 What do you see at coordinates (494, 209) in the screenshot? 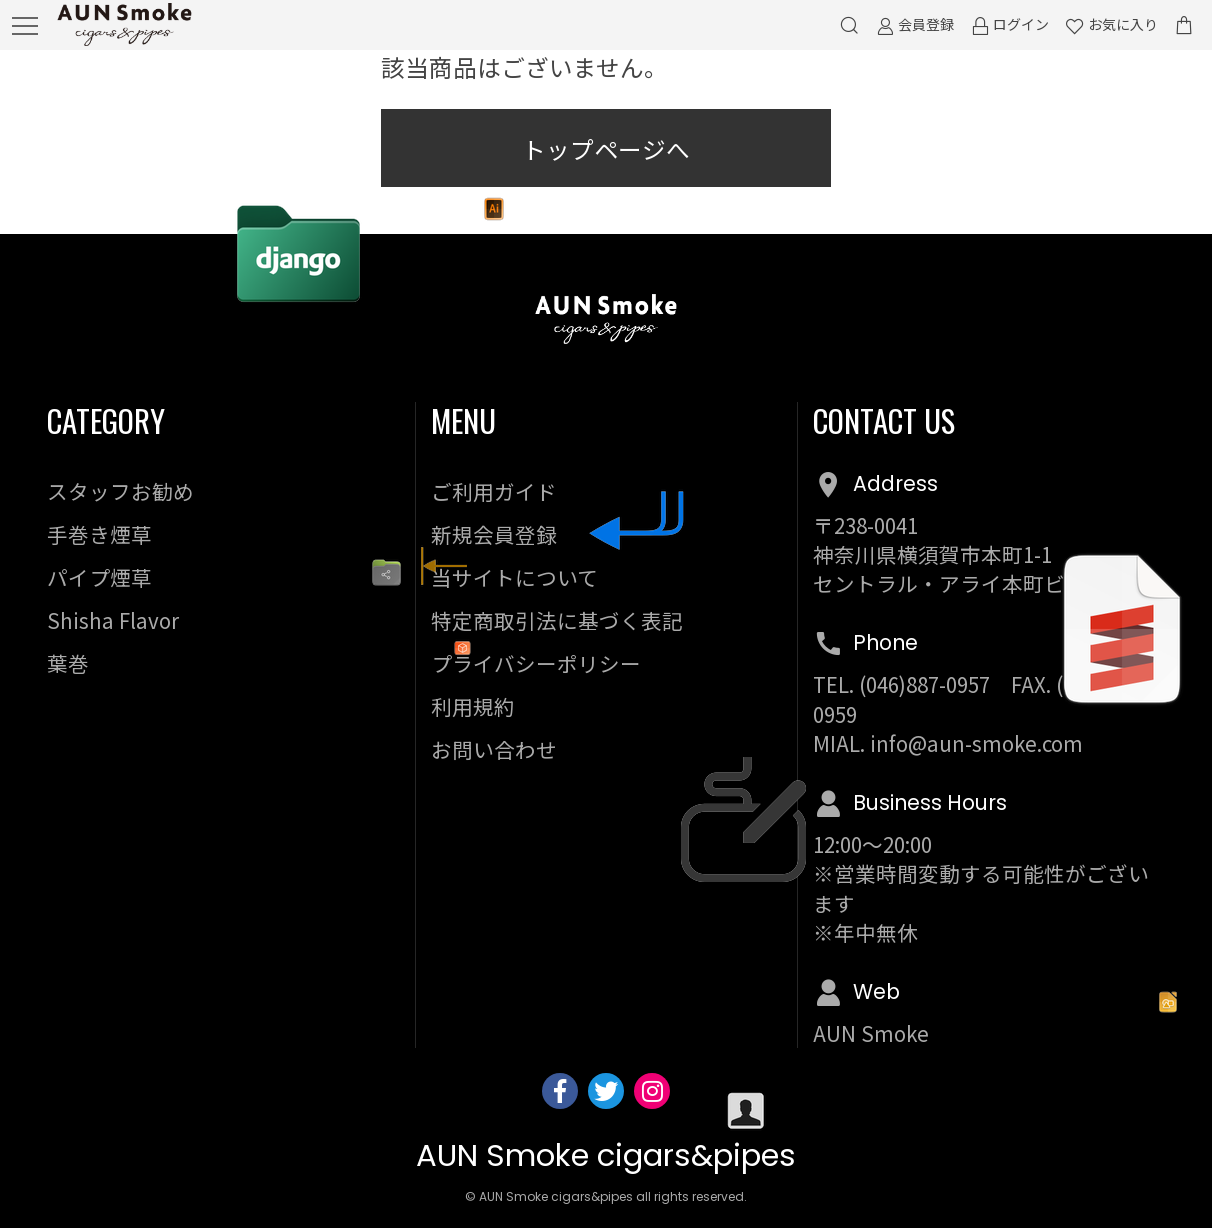
I see `open an Adobe Illustrator file` at bounding box center [494, 209].